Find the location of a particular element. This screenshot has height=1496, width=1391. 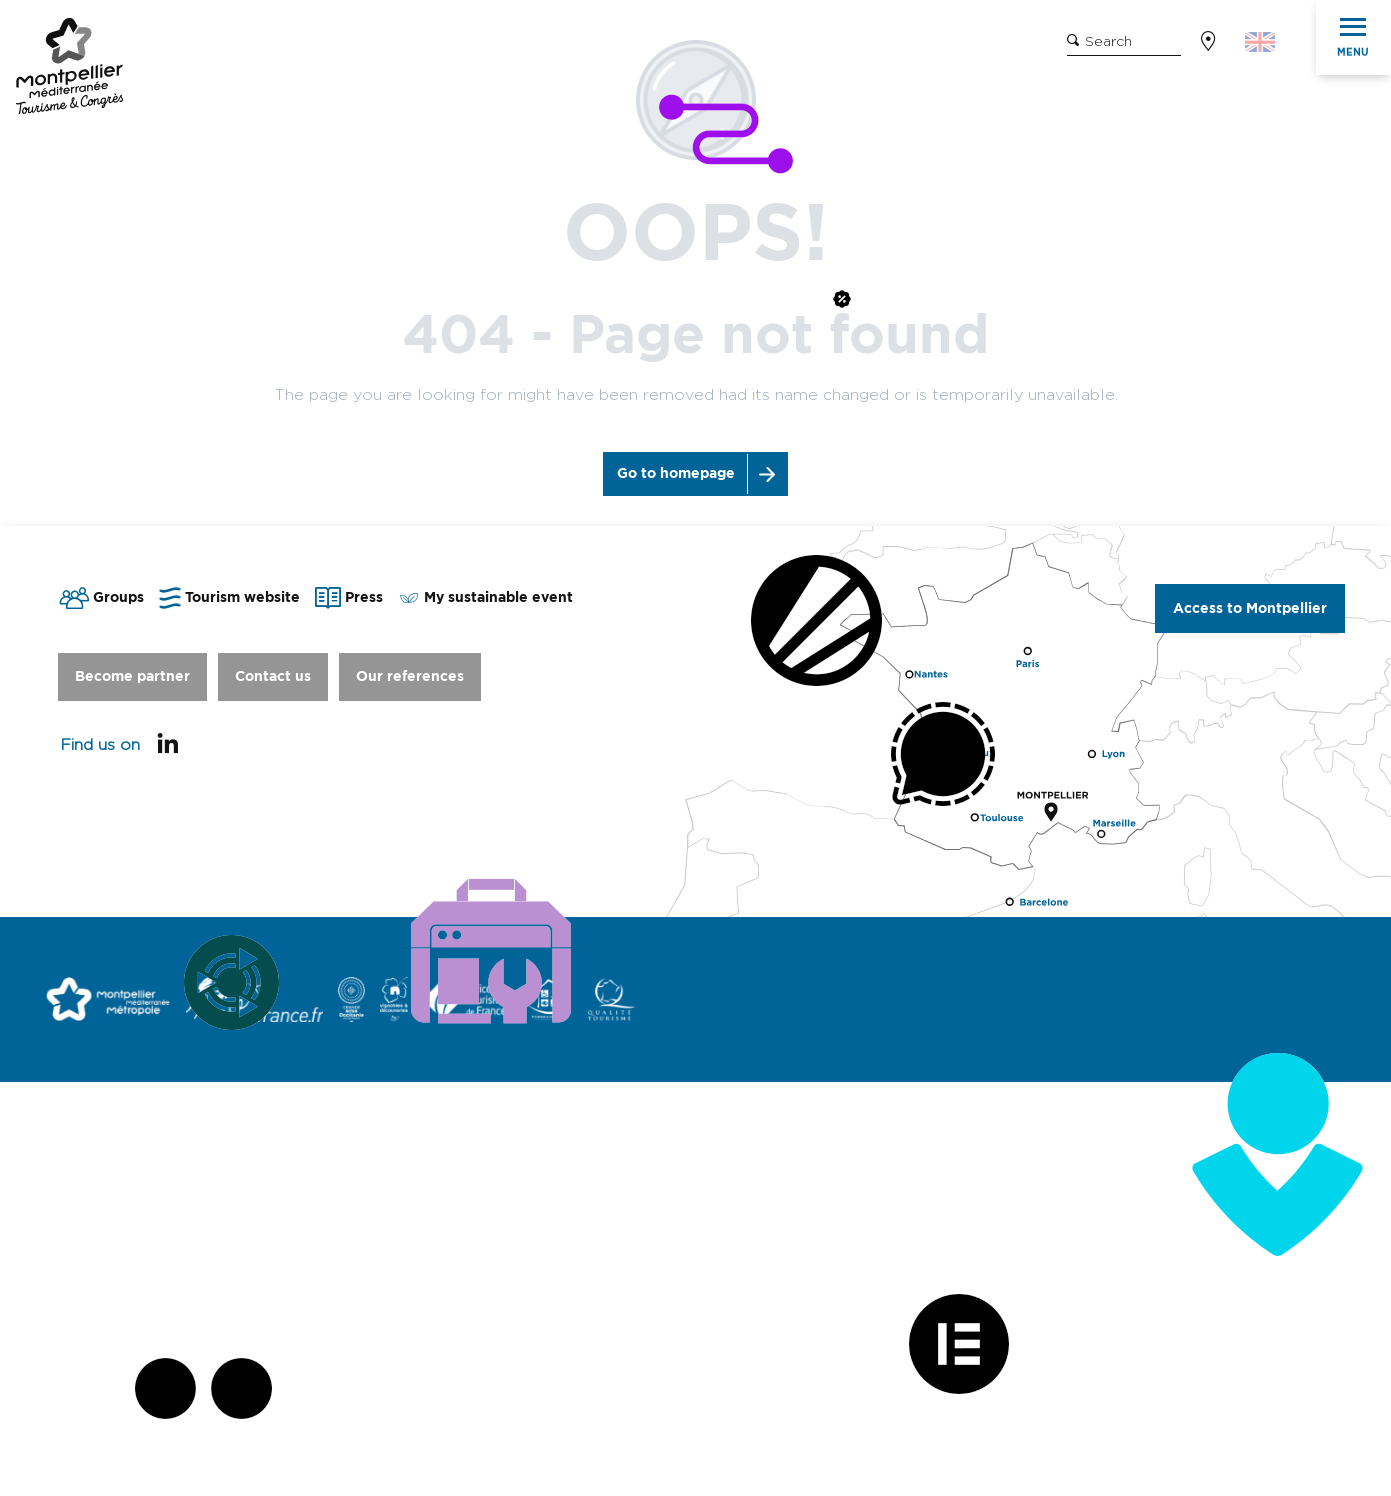

open signal messenger app is located at coordinates (943, 754).